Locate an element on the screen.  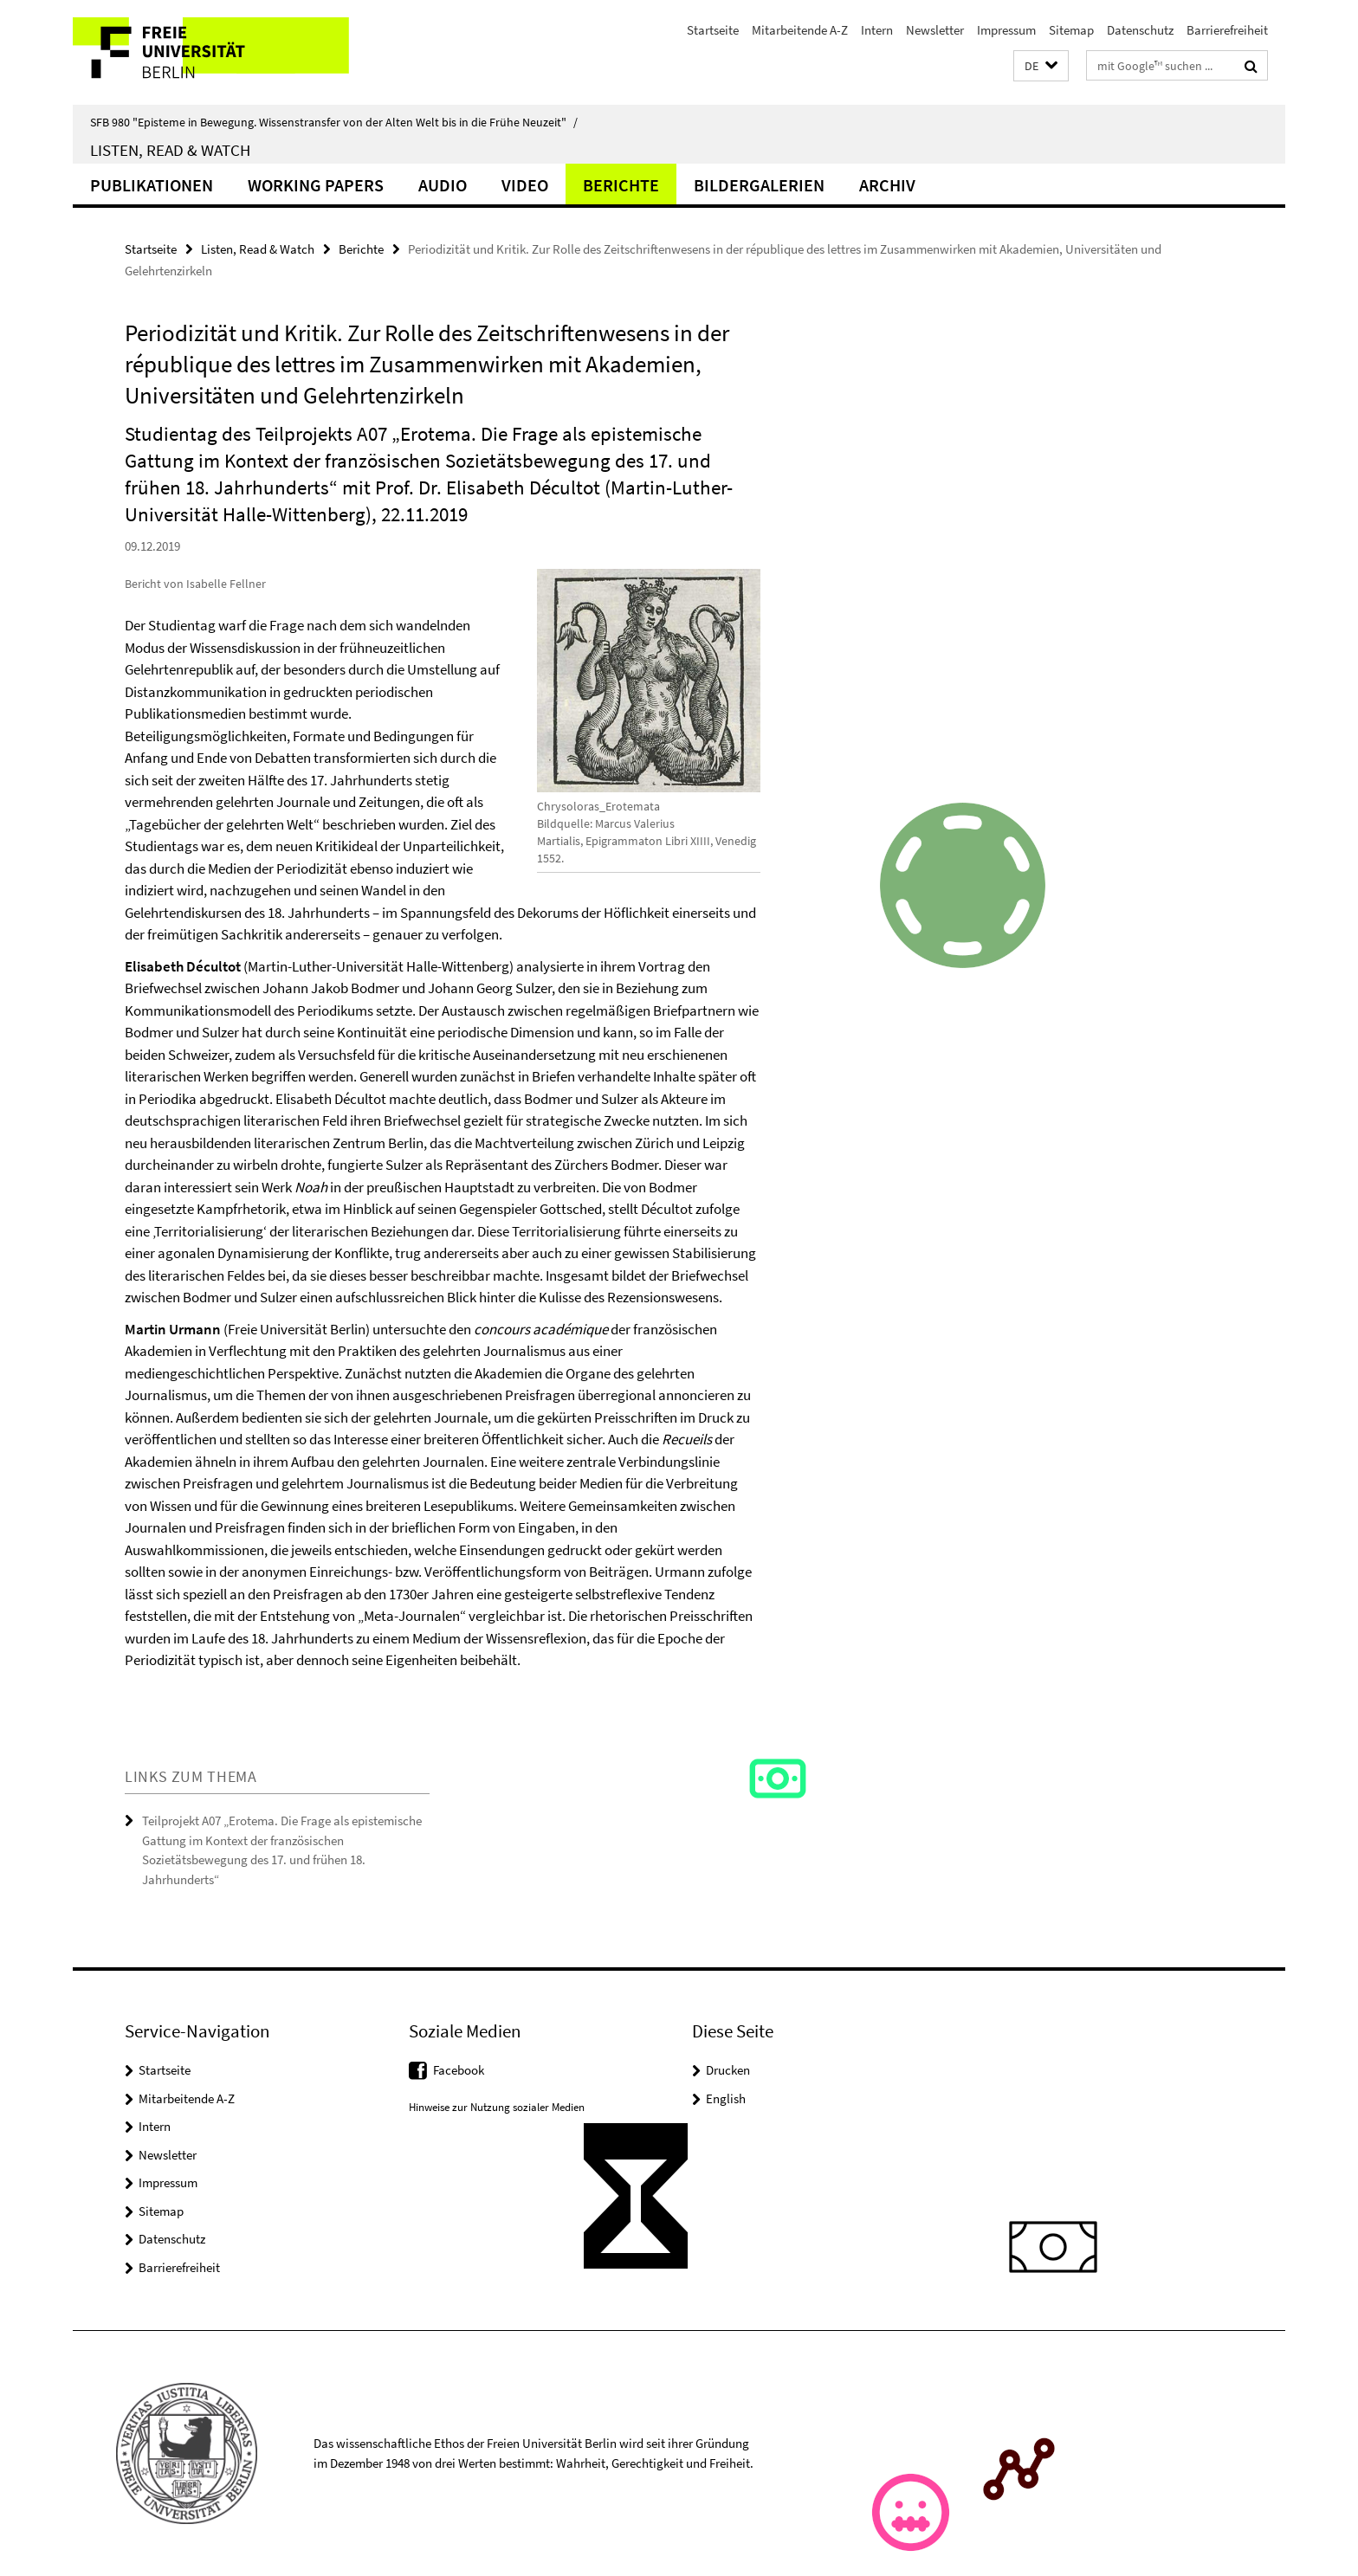
indicates loading or processing in progress is located at coordinates (962, 885).